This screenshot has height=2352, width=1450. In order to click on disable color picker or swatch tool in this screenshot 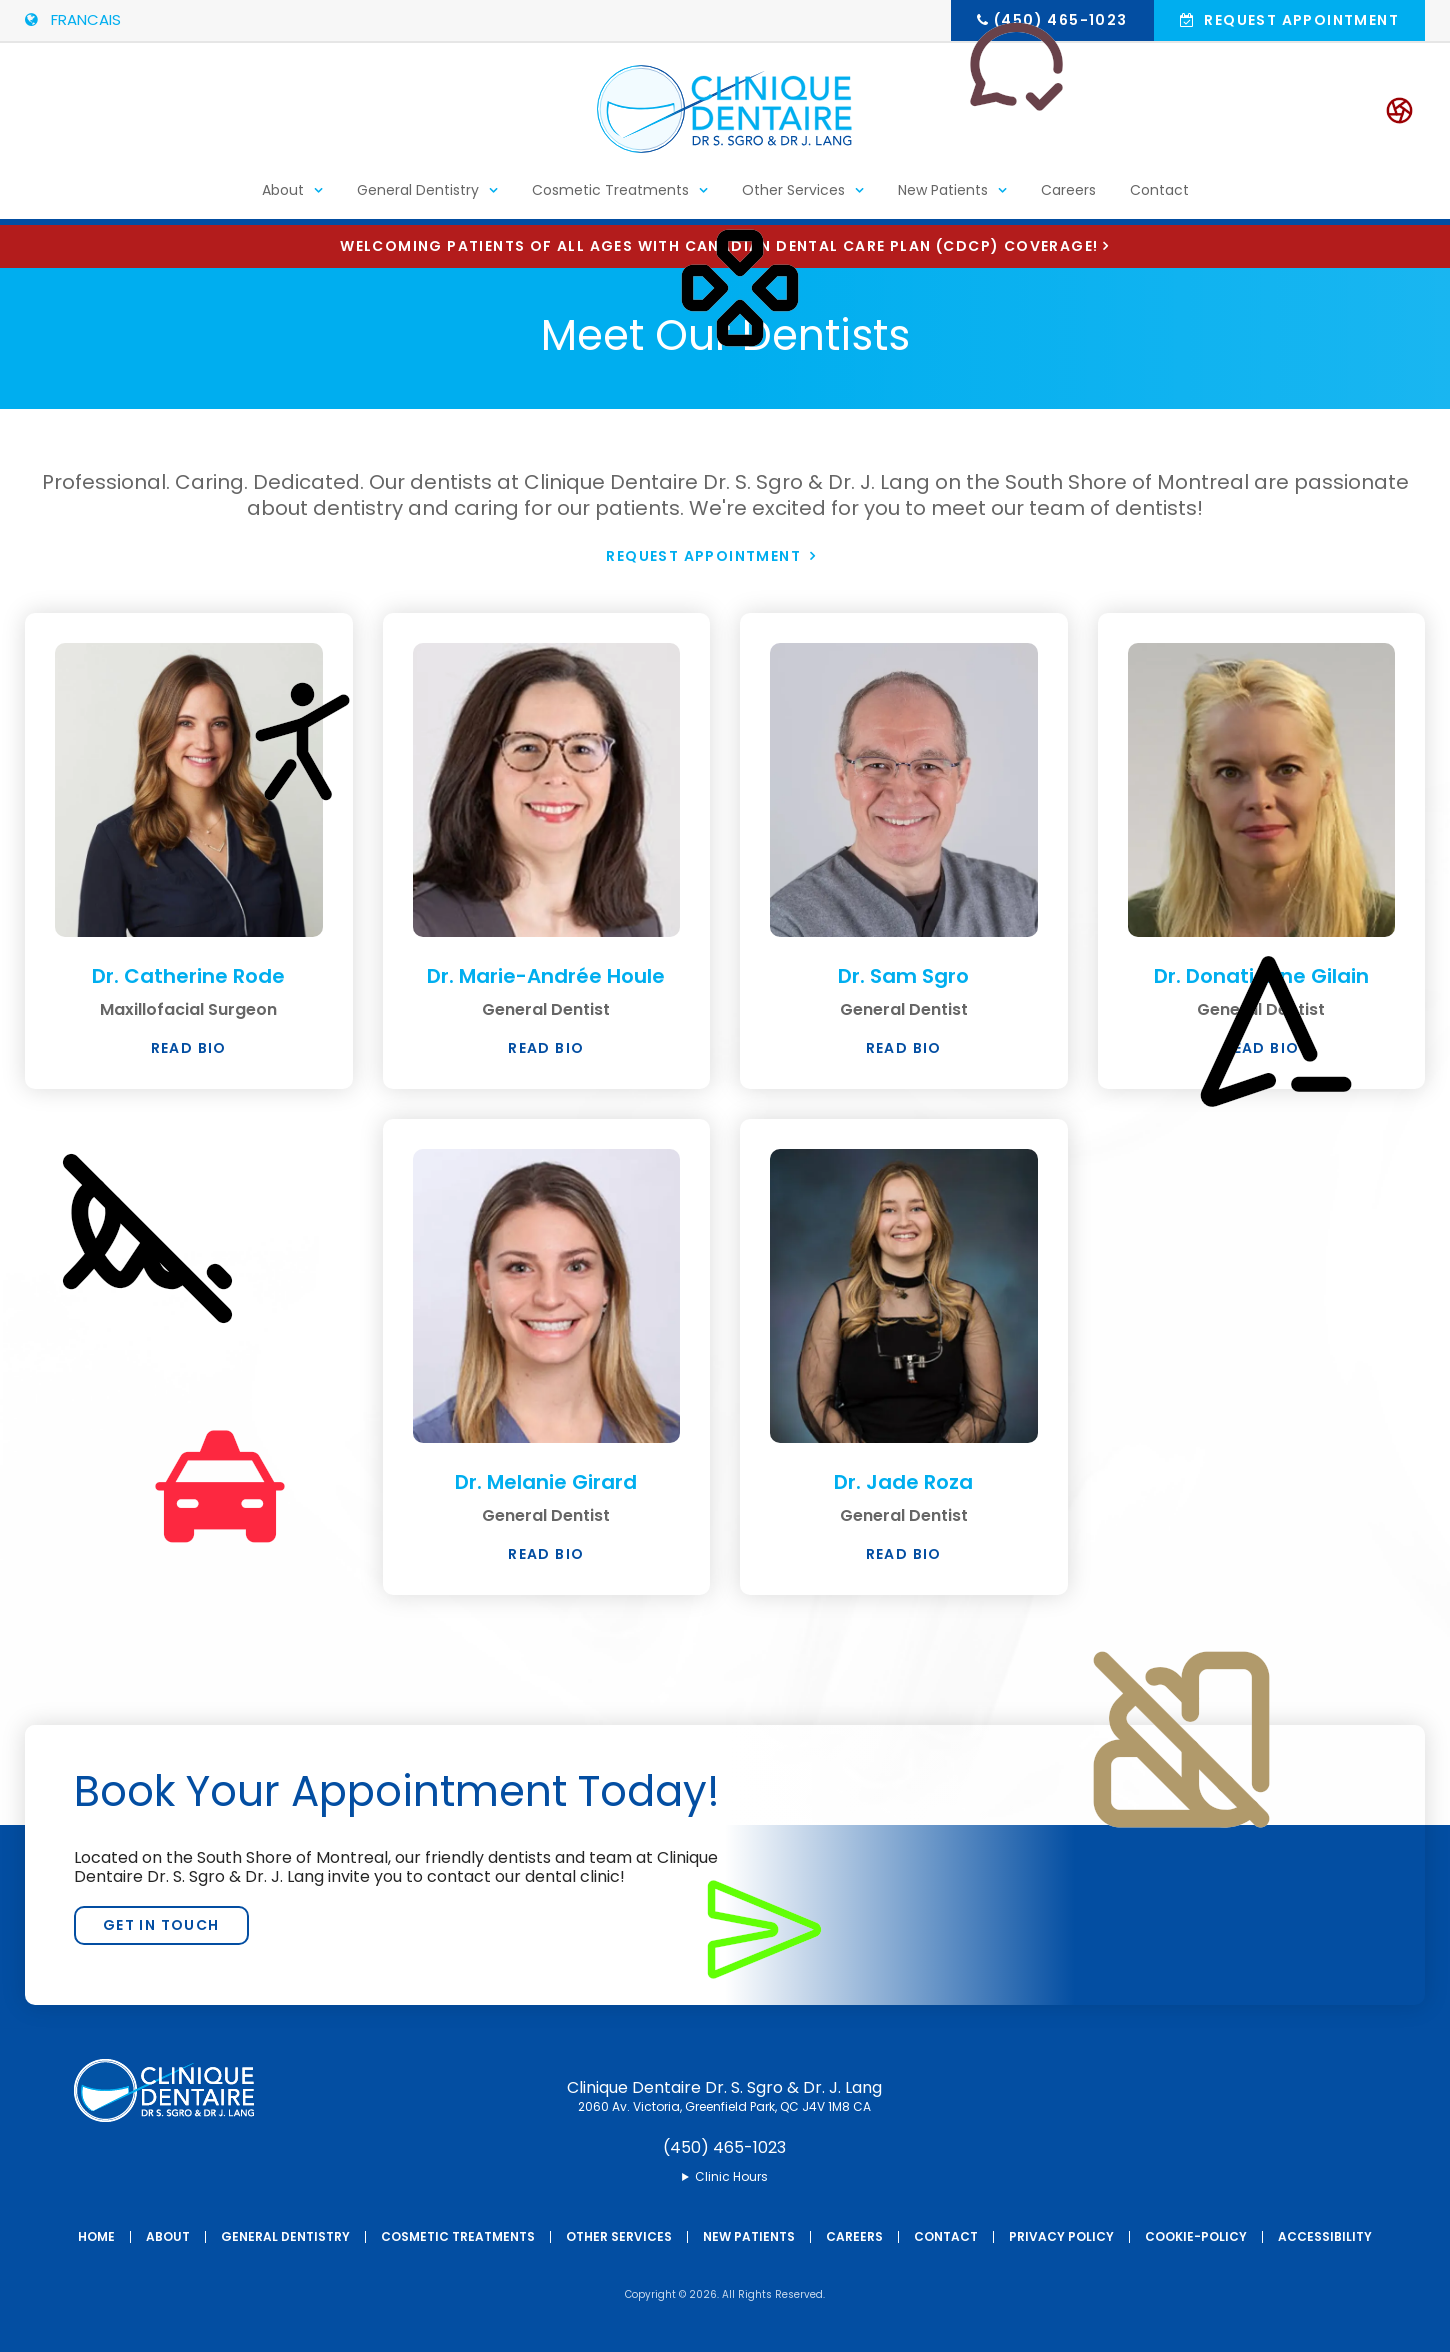, I will do `click(1181, 1739)`.